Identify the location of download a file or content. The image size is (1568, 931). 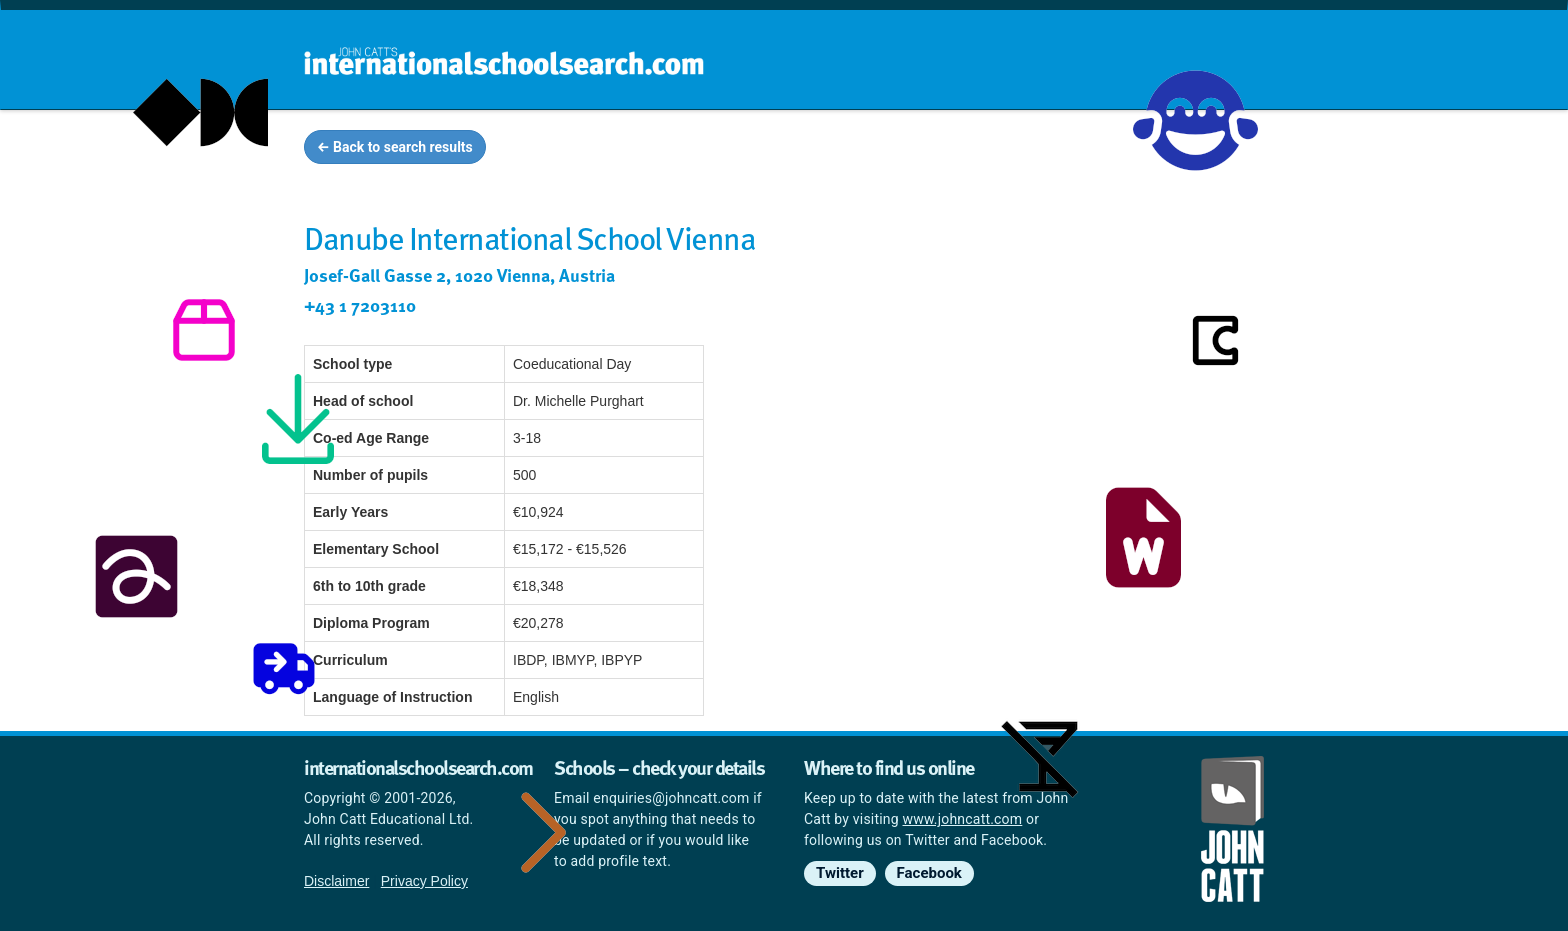
(298, 419).